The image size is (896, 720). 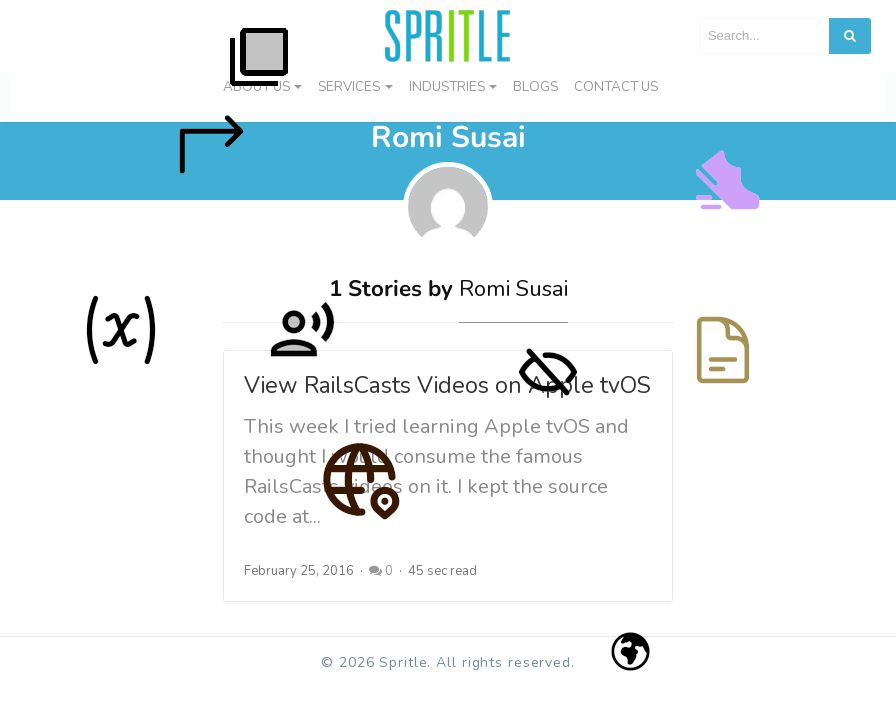 What do you see at coordinates (359, 479) in the screenshot?
I see `view location on world map` at bounding box center [359, 479].